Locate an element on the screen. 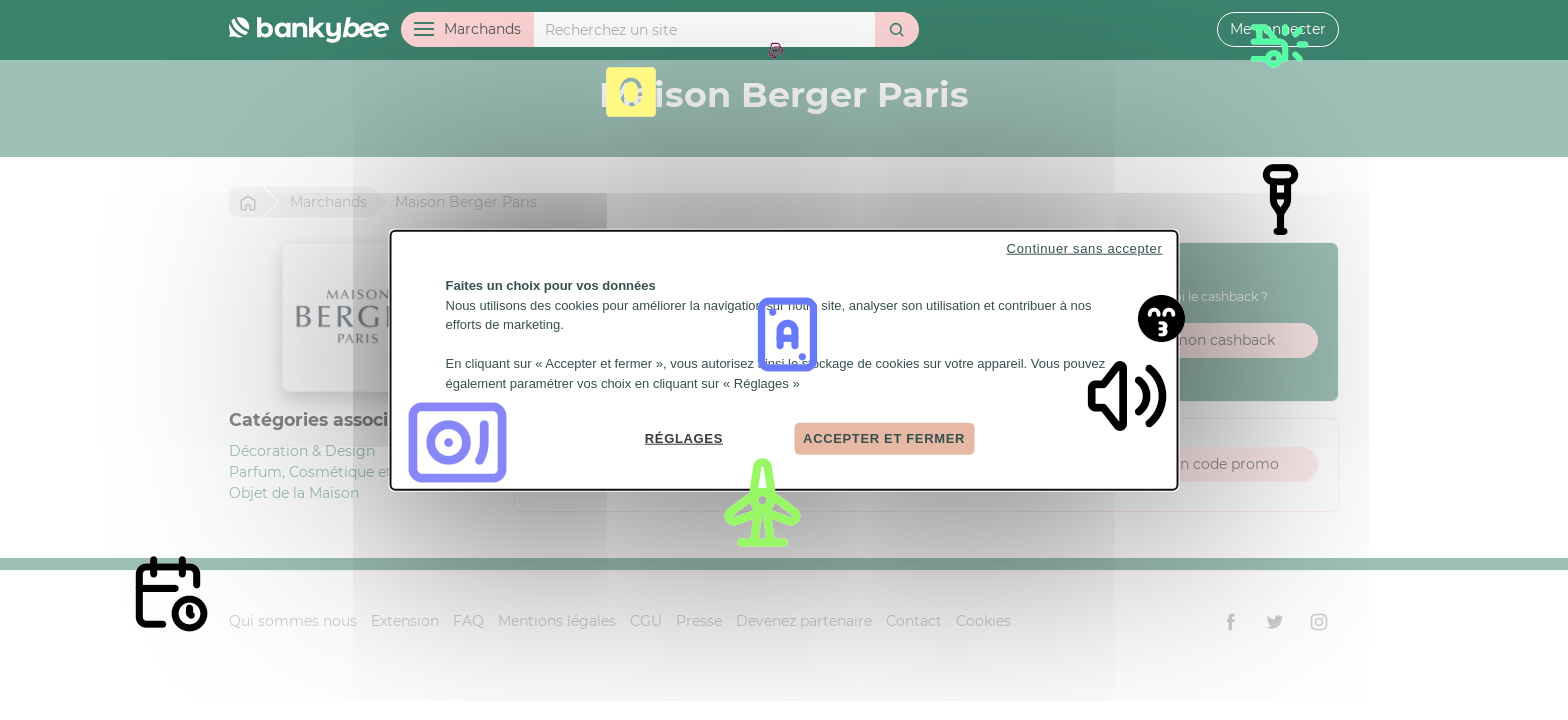 This screenshot has height=720, width=1568. send a kiss or blowing kiss emoji reaction is located at coordinates (1161, 318).